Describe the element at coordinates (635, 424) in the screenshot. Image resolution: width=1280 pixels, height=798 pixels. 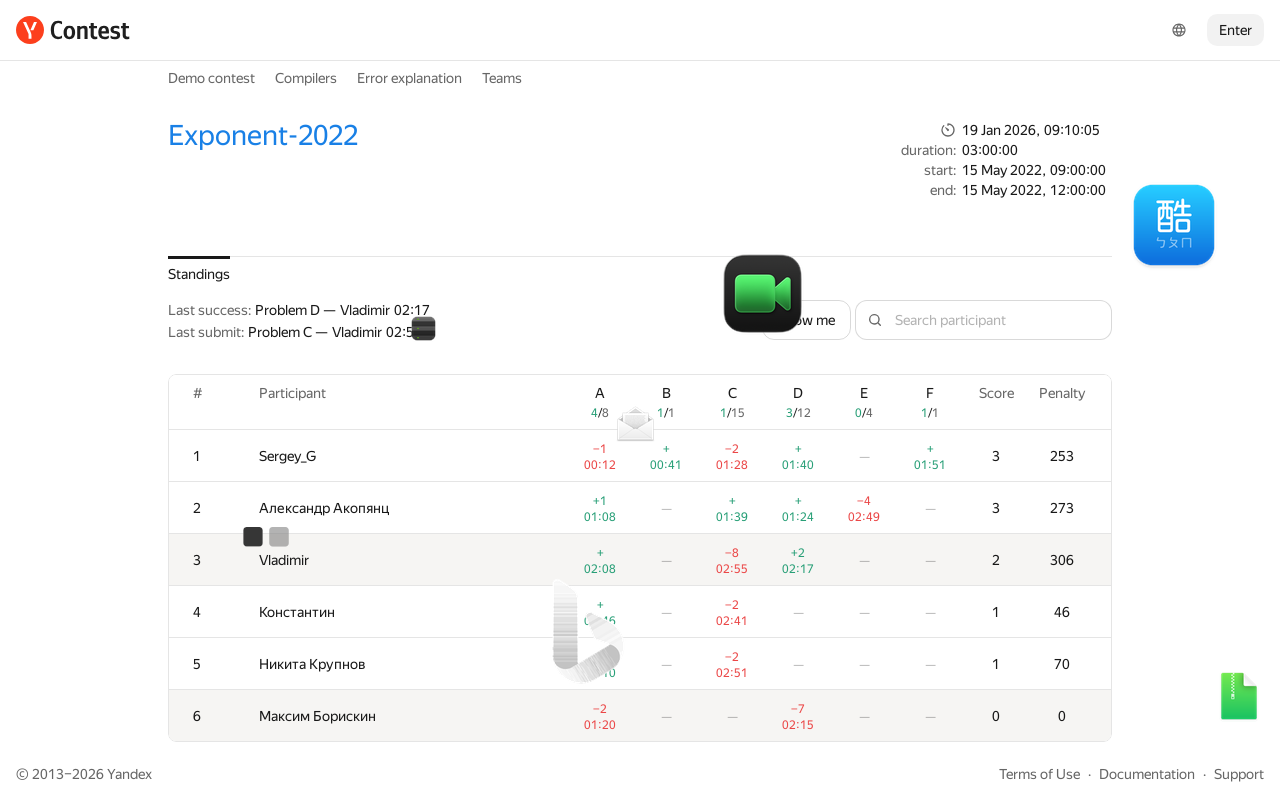
I see `open mail or email application` at that location.